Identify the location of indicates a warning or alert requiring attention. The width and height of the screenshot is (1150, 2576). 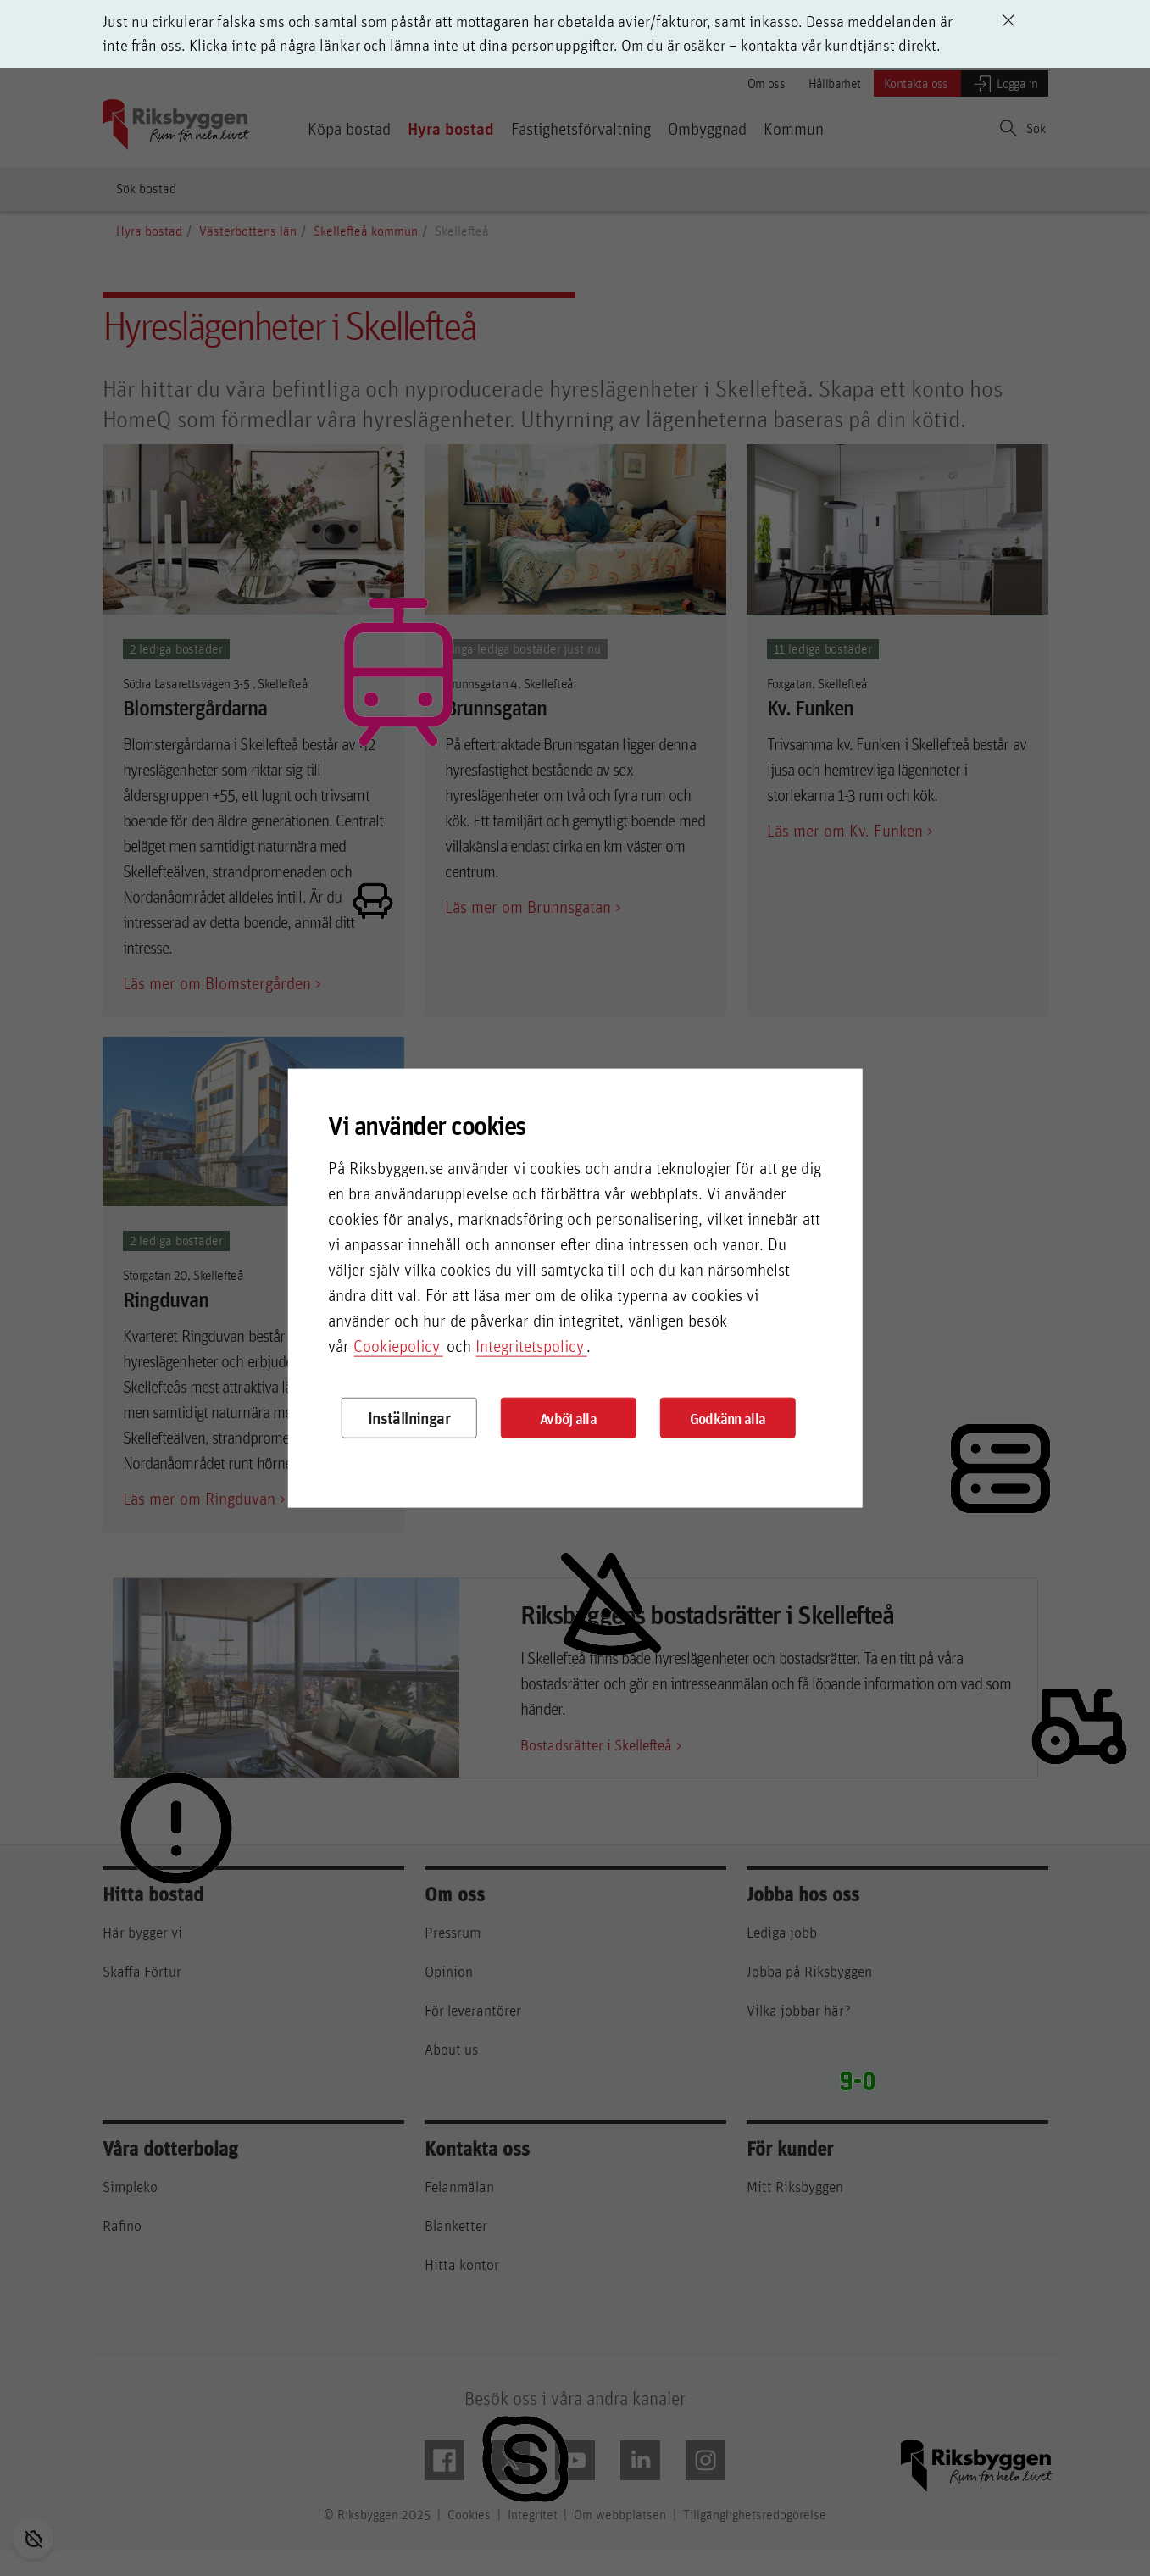
(176, 1828).